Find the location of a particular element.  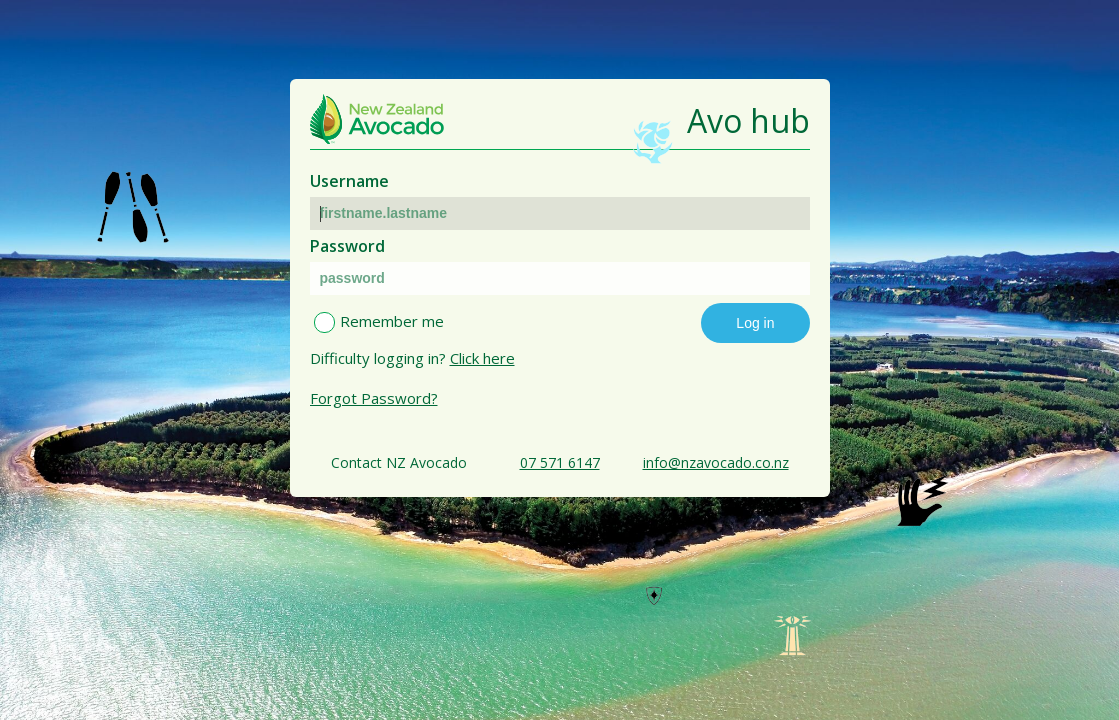

indicates a cursed or corrupted plant item is located at coordinates (654, 142).